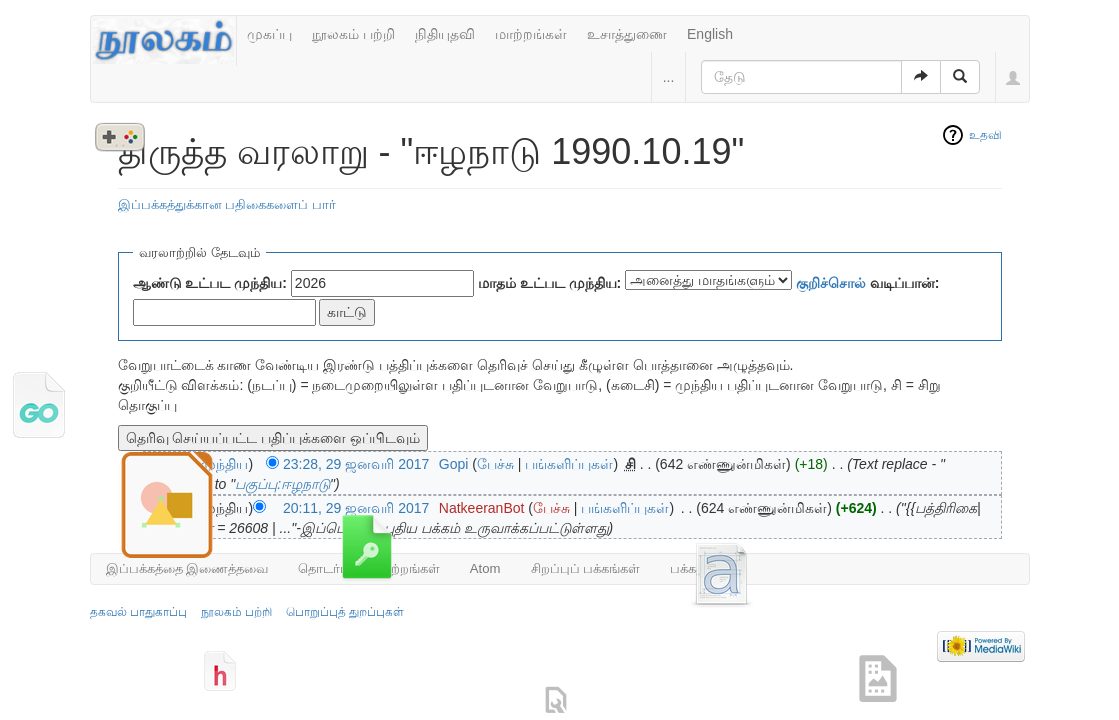 Image resolution: width=1119 pixels, height=720 pixels. I want to click on game controller input device, so click(120, 137).